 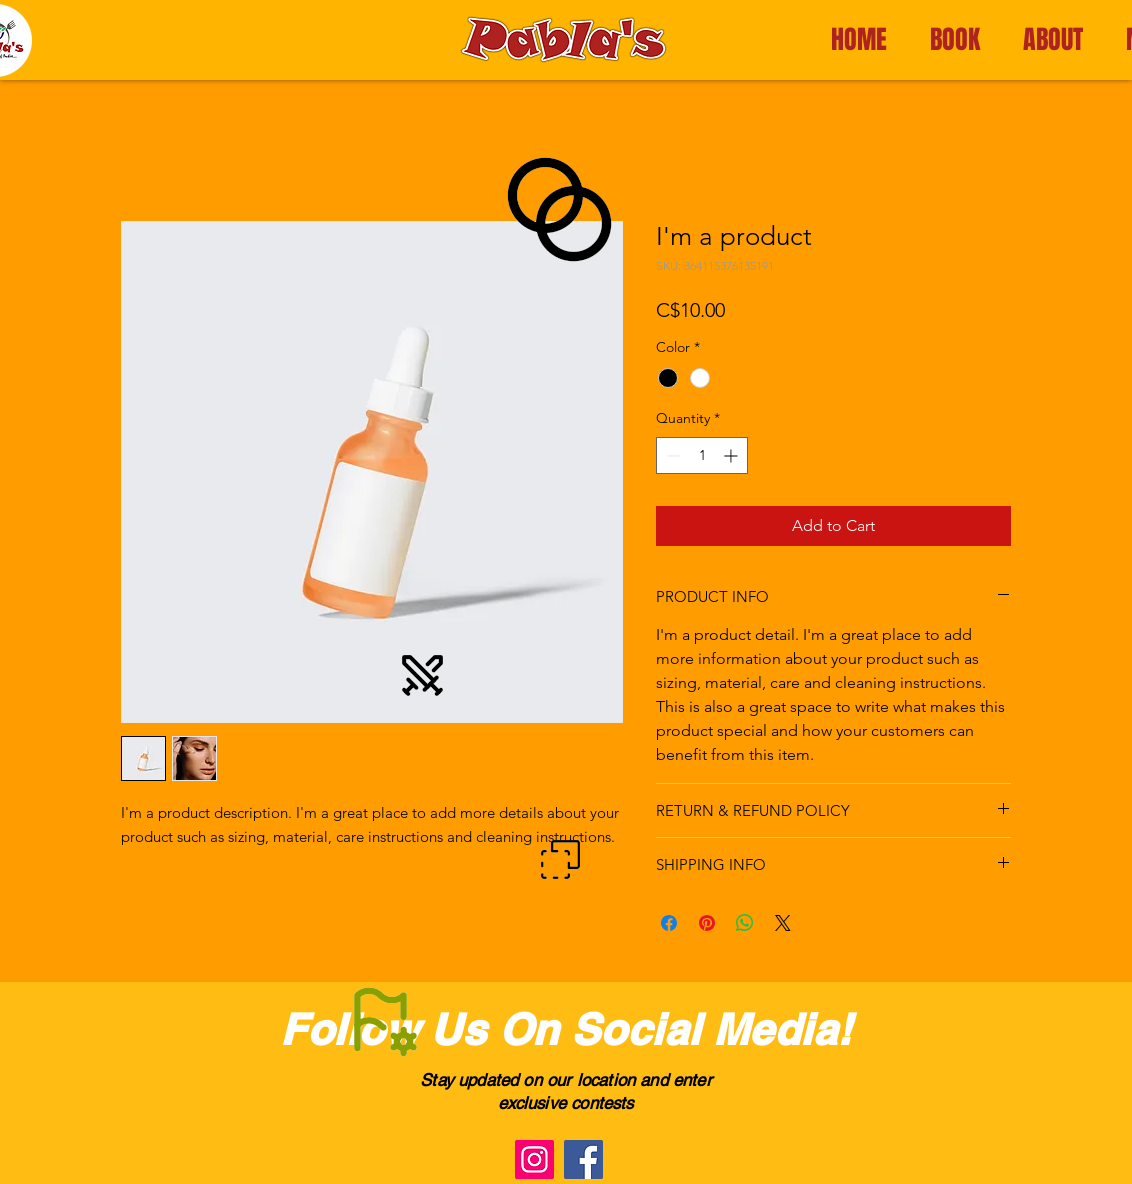 What do you see at coordinates (380, 1018) in the screenshot?
I see `configure flag or milestone settings` at bounding box center [380, 1018].